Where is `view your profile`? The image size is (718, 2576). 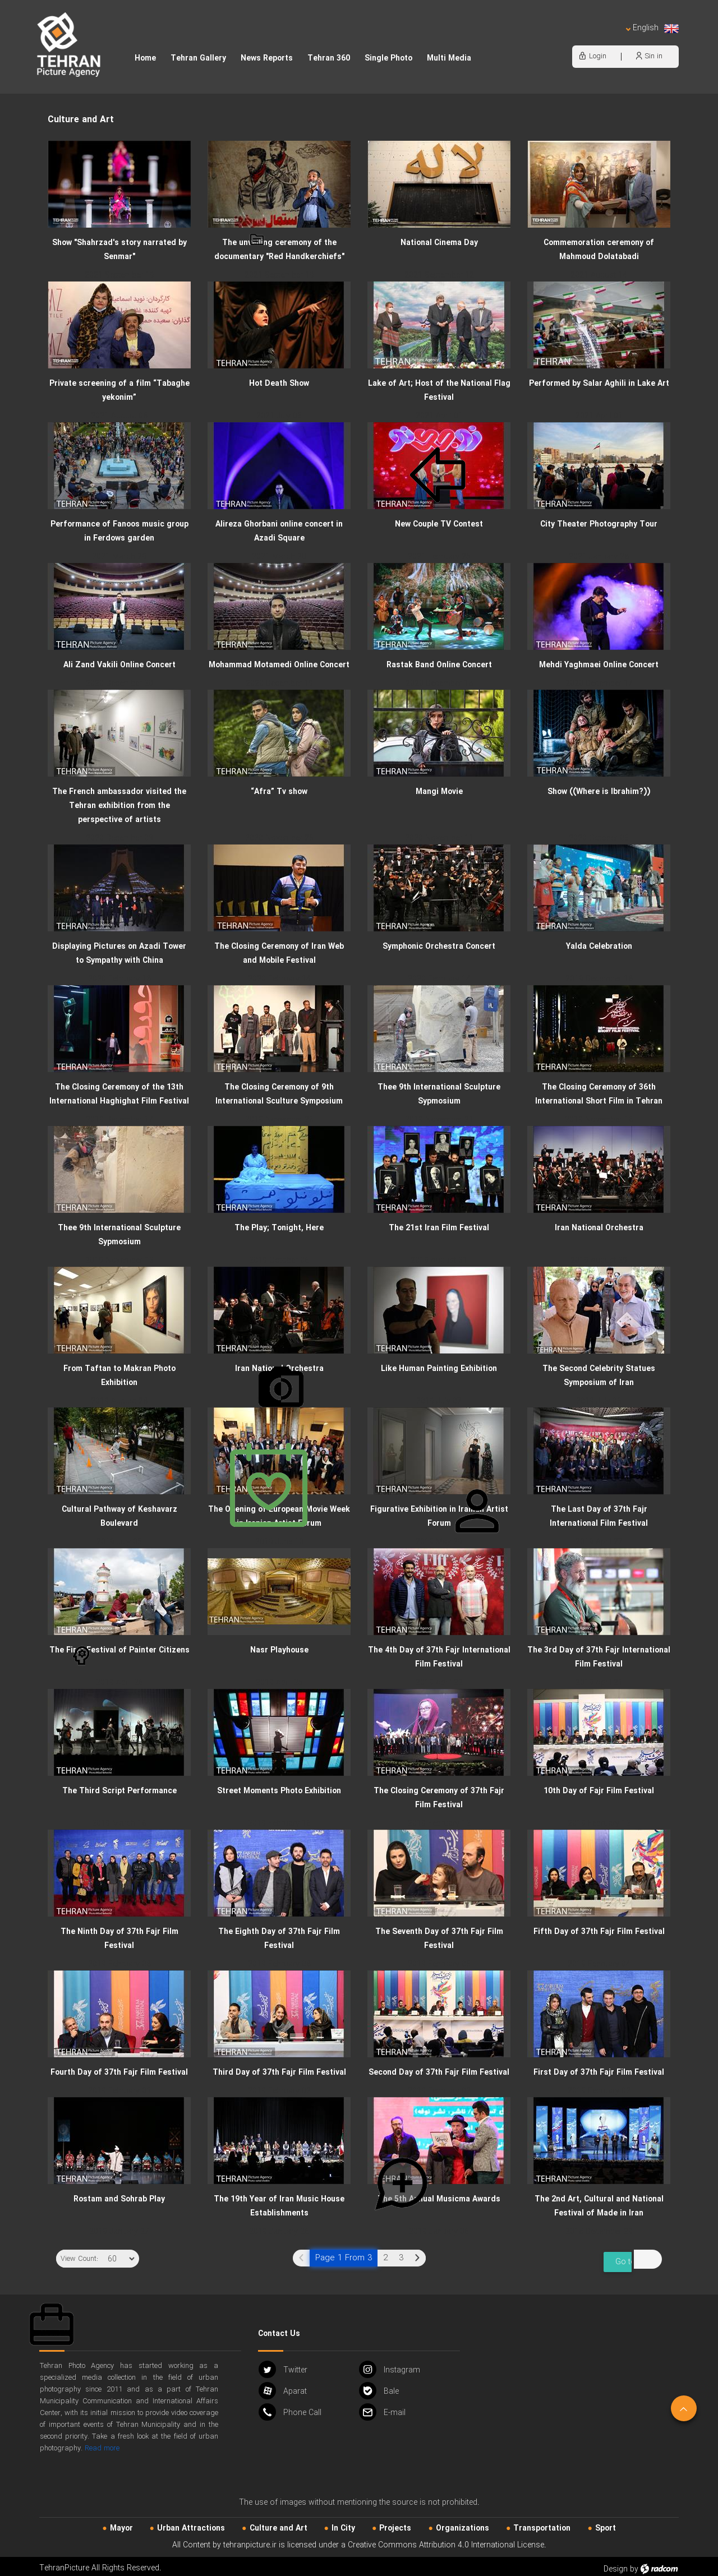 view your profile is located at coordinates (477, 1511).